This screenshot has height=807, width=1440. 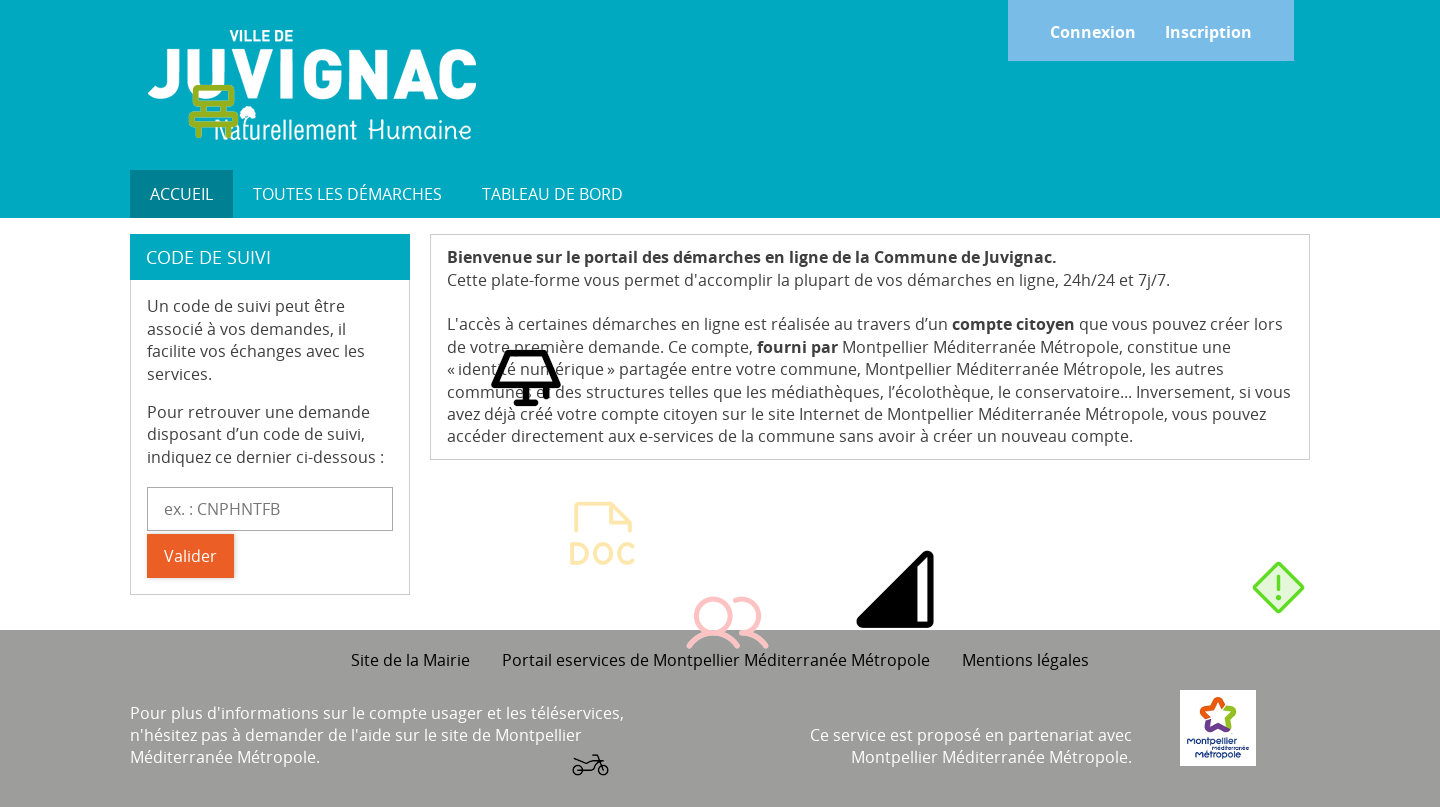 What do you see at coordinates (901, 592) in the screenshot?
I see `indicates strong cellular network signal` at bounding box center [901, 592].